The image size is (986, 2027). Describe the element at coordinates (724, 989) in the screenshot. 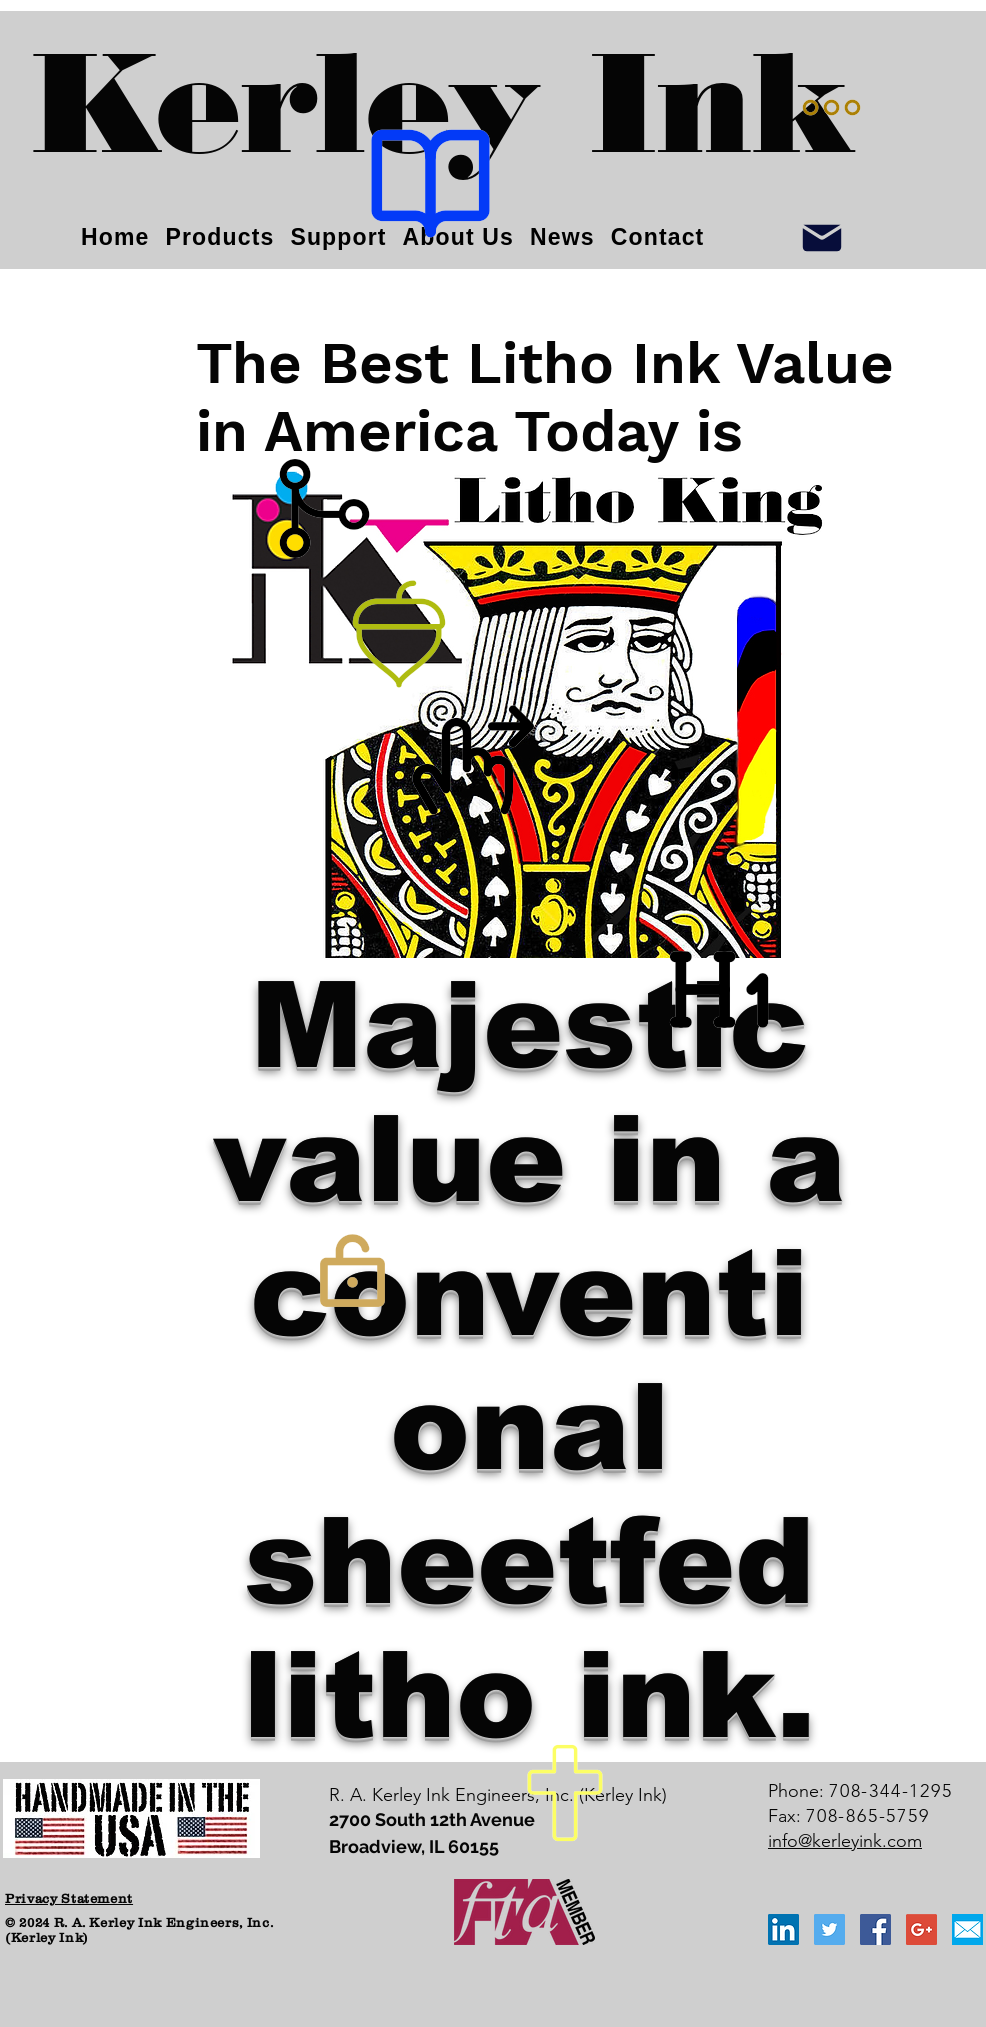

I see `format text as heading level 1` at that location.